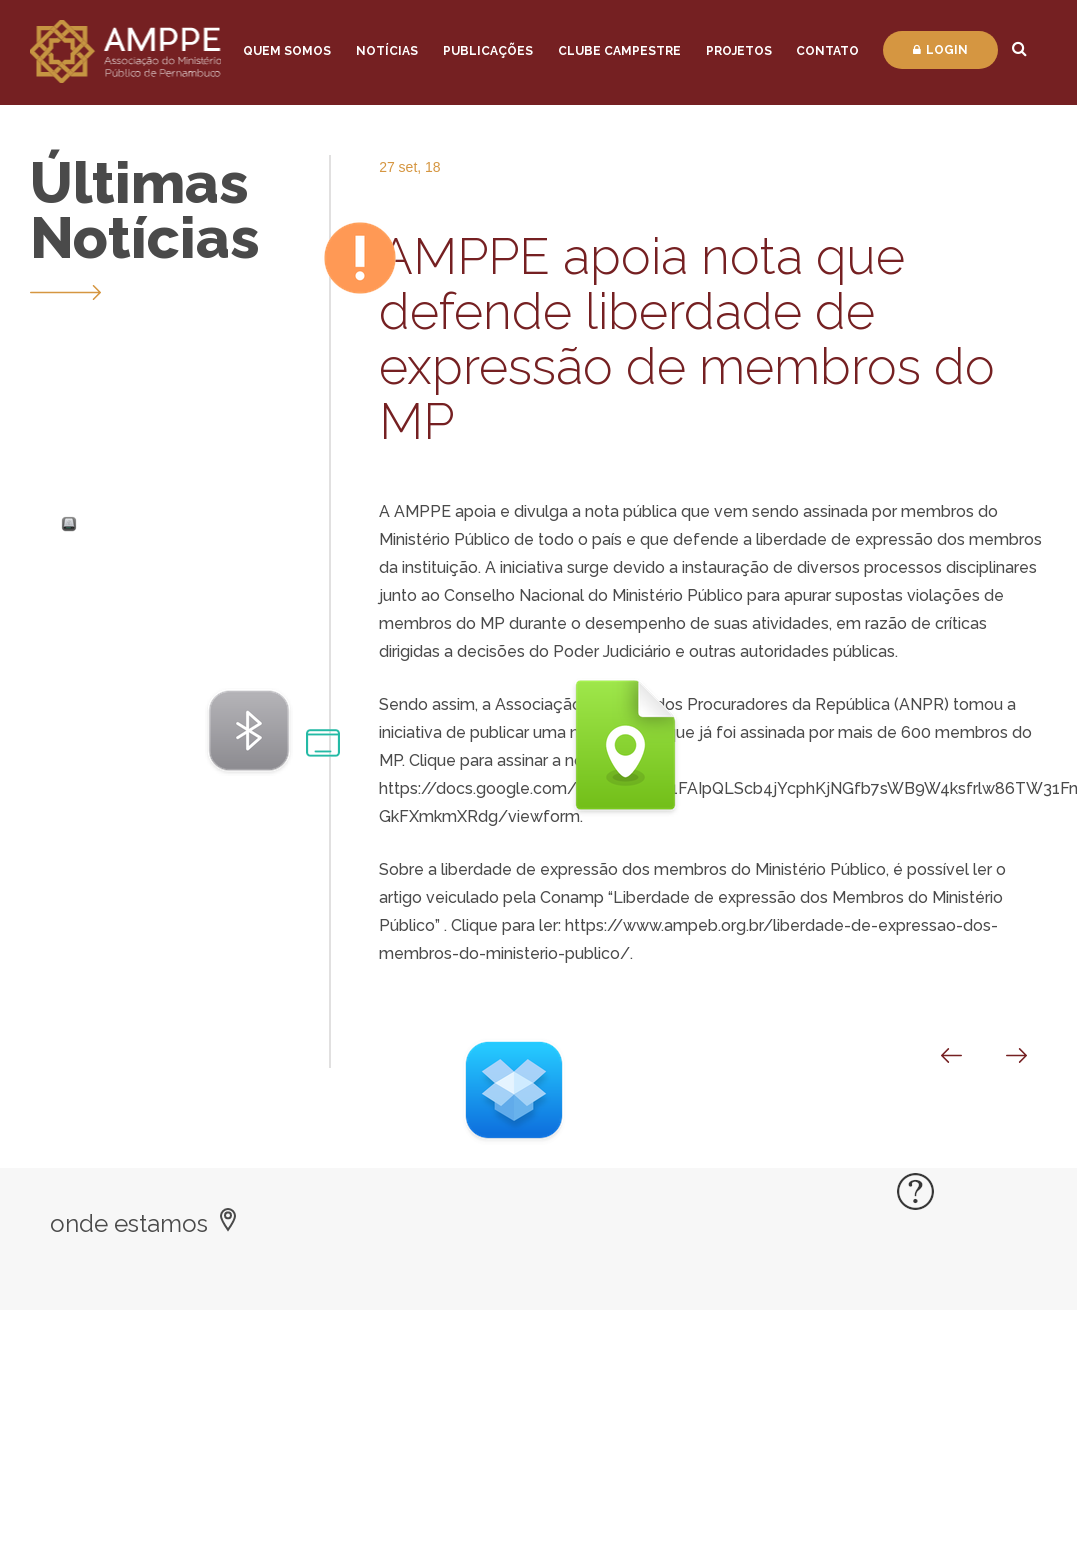  Describe the element at coordinates (69, 524) in the screenshot. I see `create a bootable USB drive` at that location.